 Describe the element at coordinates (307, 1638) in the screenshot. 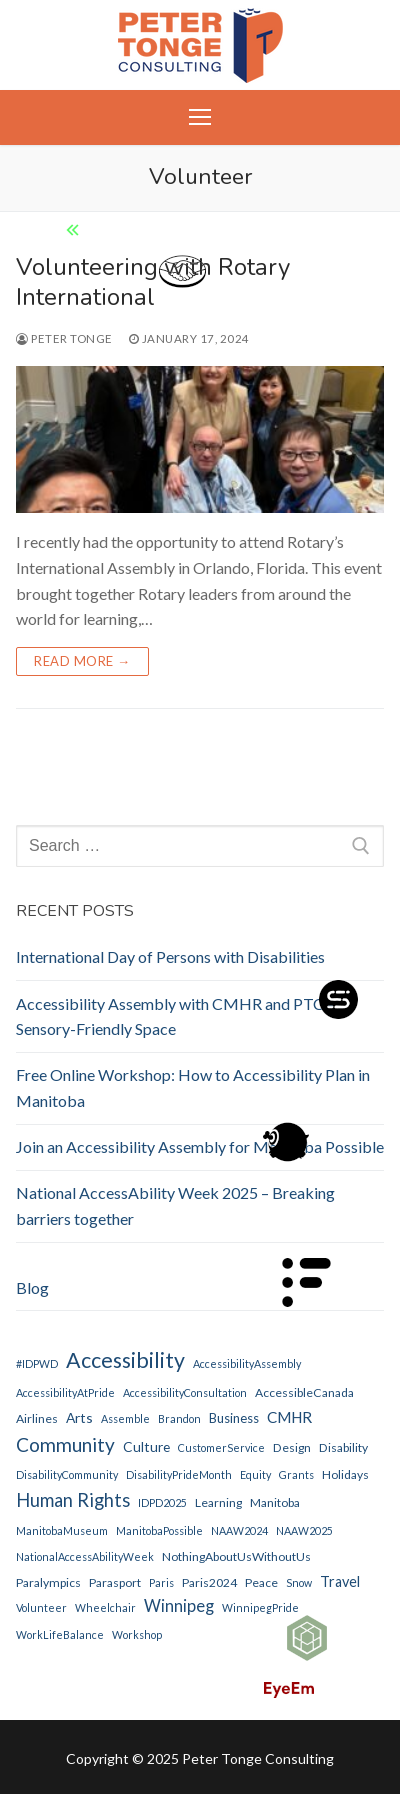

I see `sequelize ORM library logo` at that location.